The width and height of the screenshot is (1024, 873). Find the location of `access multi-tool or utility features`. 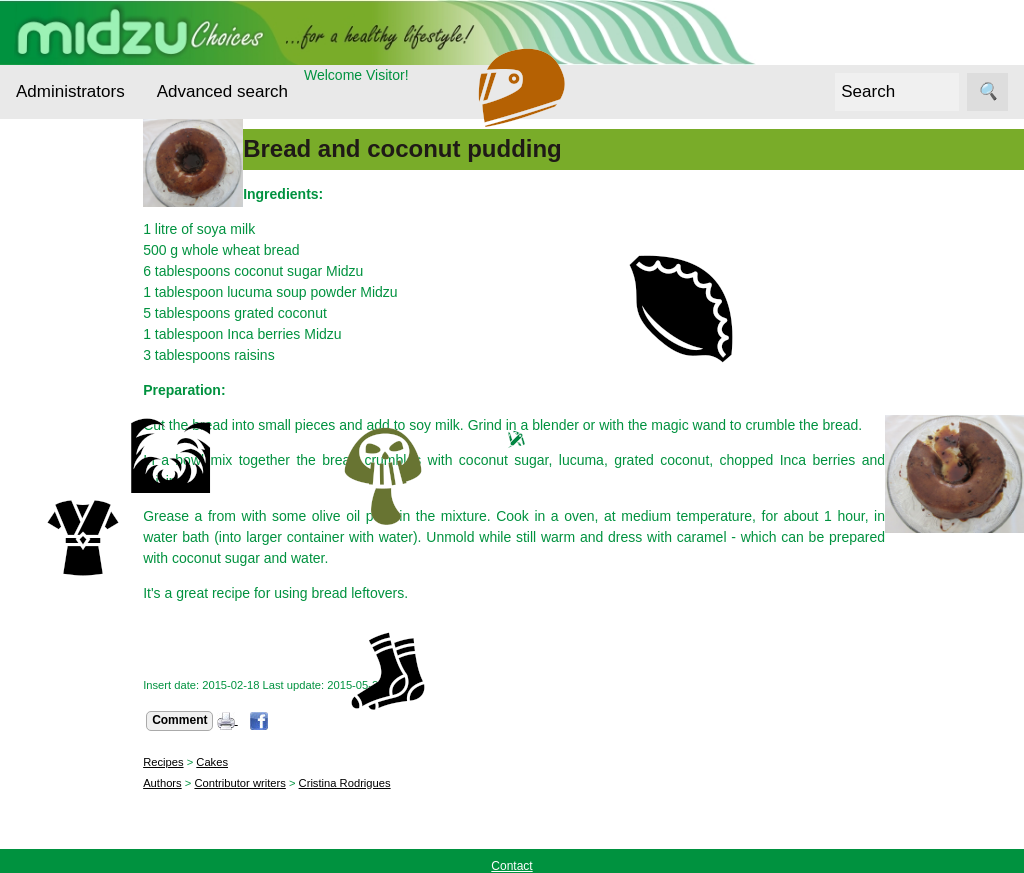

access multi-tool or utility features is located at coordinates (516, 439).